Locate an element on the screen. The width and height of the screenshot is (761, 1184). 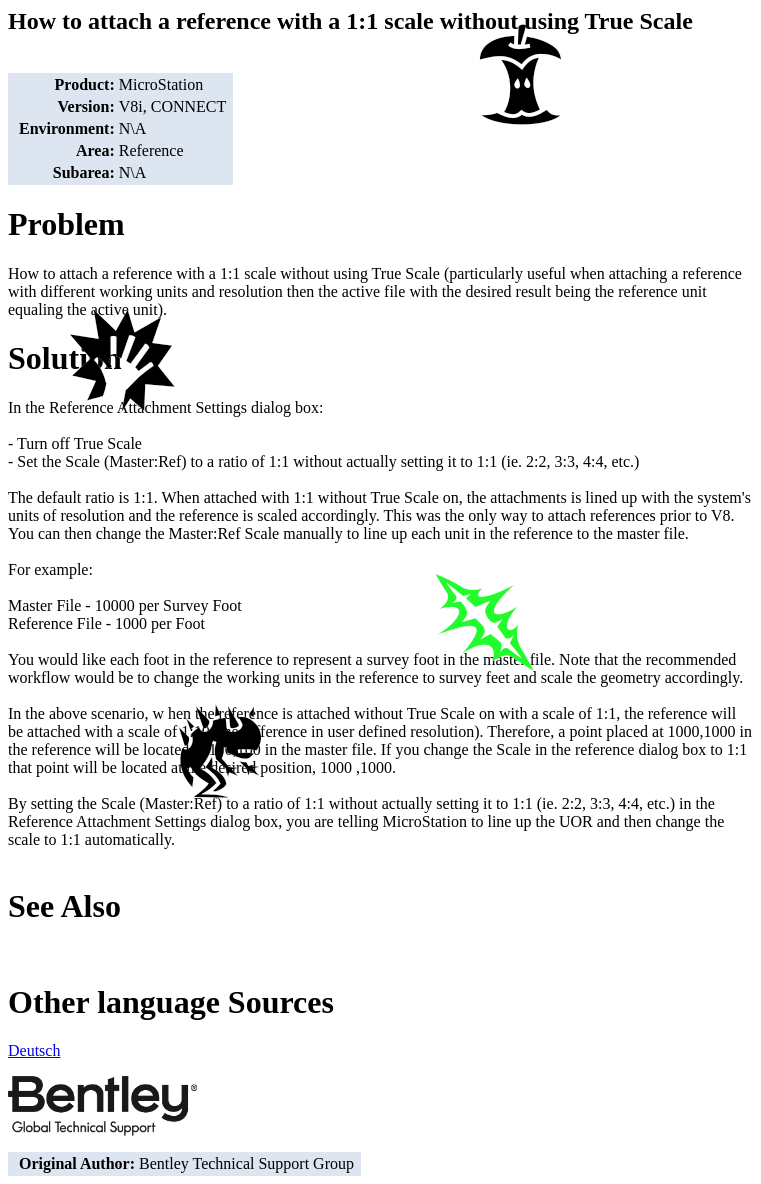
give a high-five or celebrate with another player is located at coordinates (122, 362).